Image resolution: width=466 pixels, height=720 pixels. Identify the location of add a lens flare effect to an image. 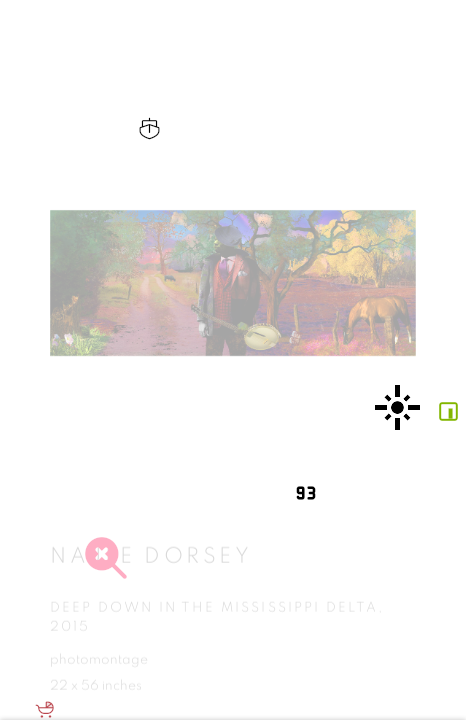
(397, 407).